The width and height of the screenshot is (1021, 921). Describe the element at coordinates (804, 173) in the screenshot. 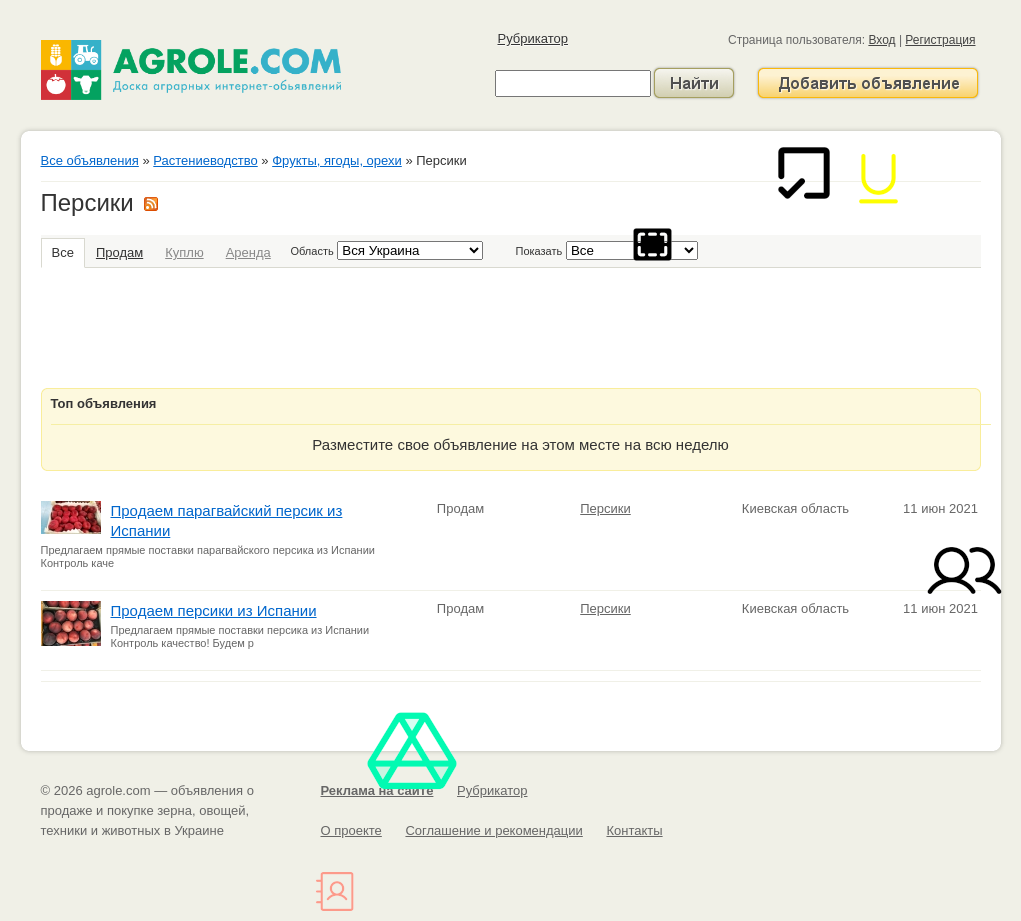

I see `mark task as complete` at that location.